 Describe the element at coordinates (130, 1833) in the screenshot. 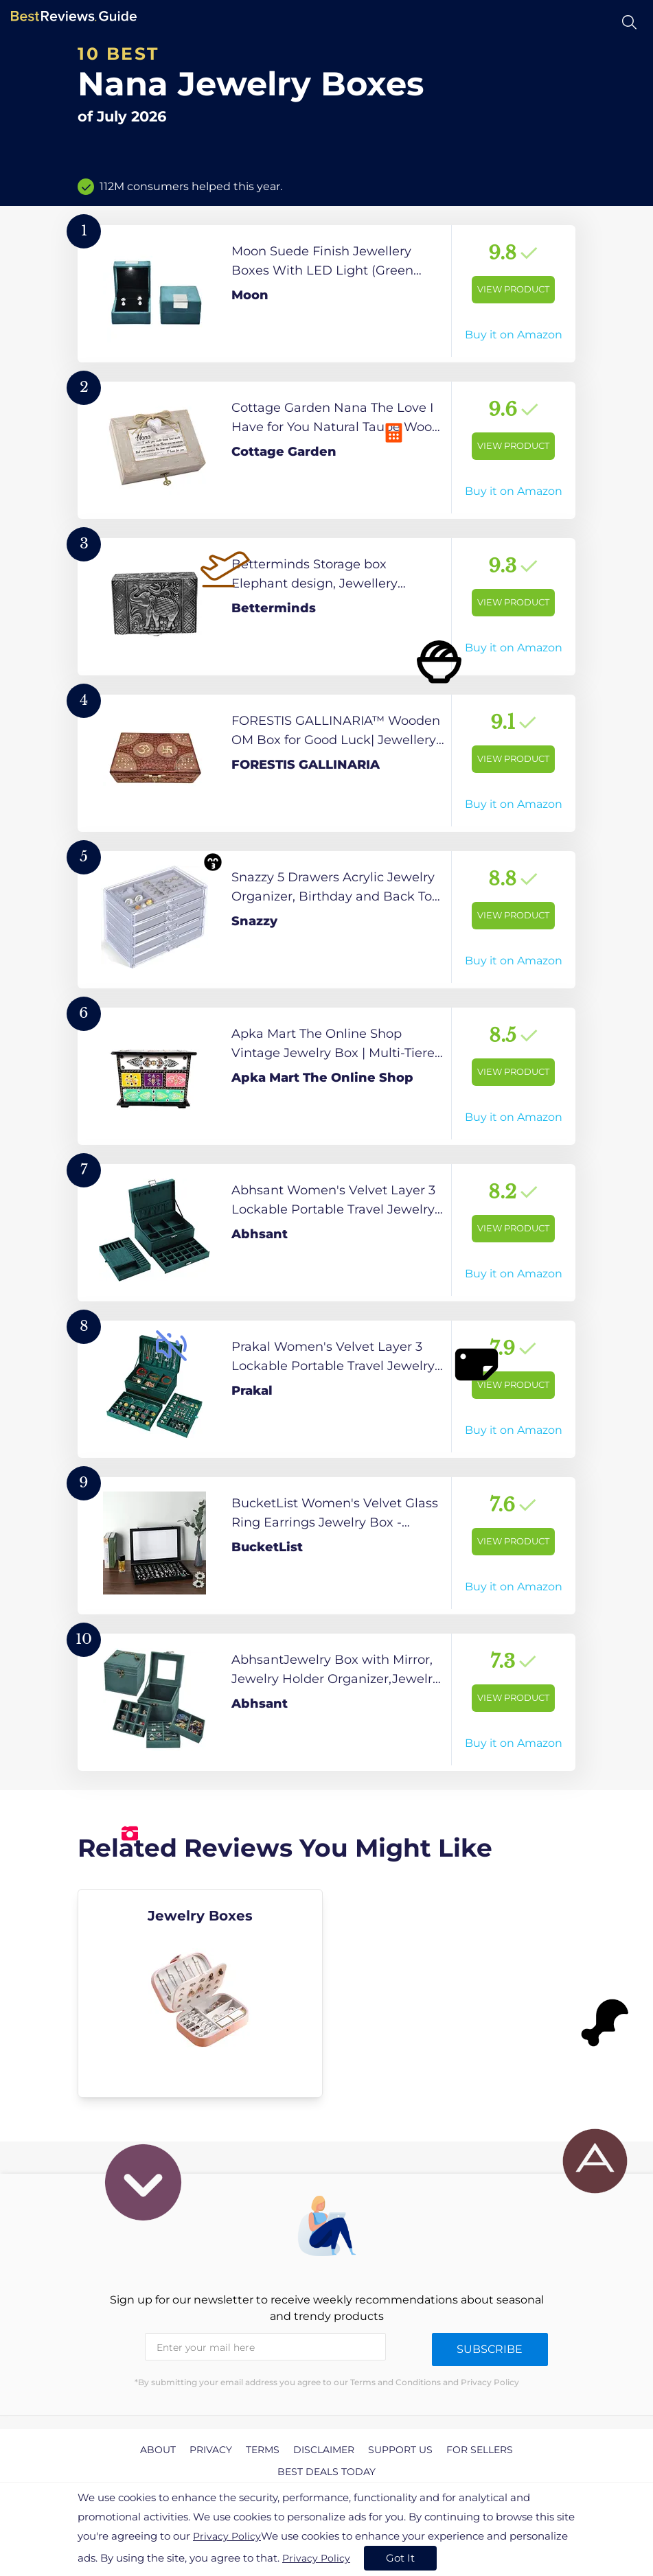

I see `take a photo` at that location.